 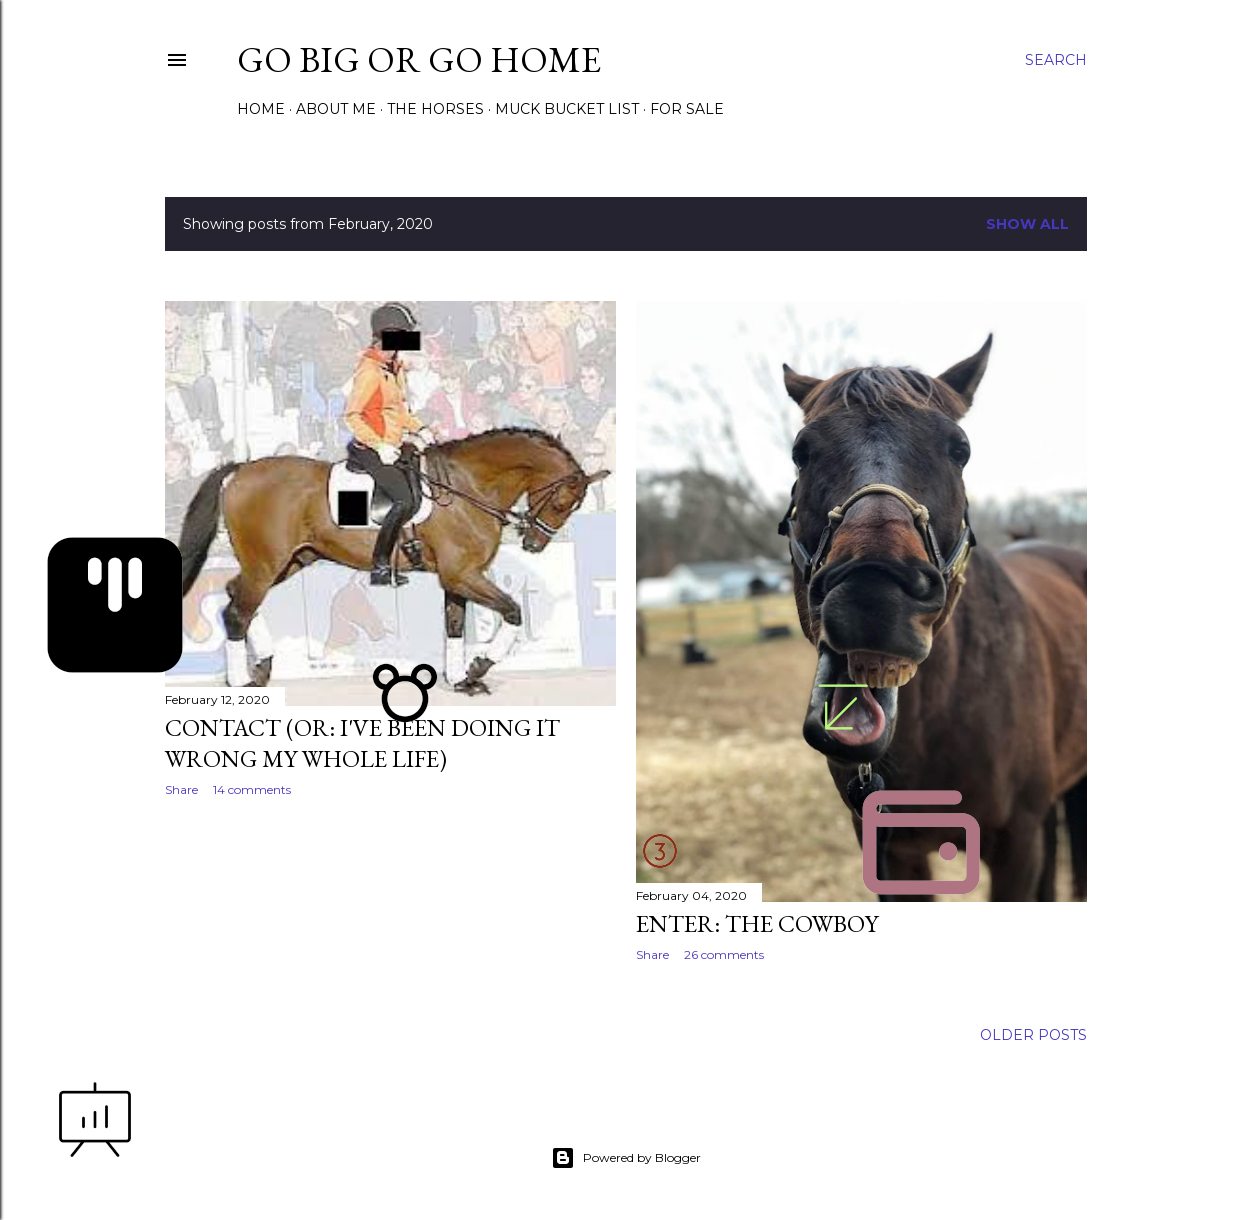 I want to click on access disney-related content or apps, so click(x=405, y=693).